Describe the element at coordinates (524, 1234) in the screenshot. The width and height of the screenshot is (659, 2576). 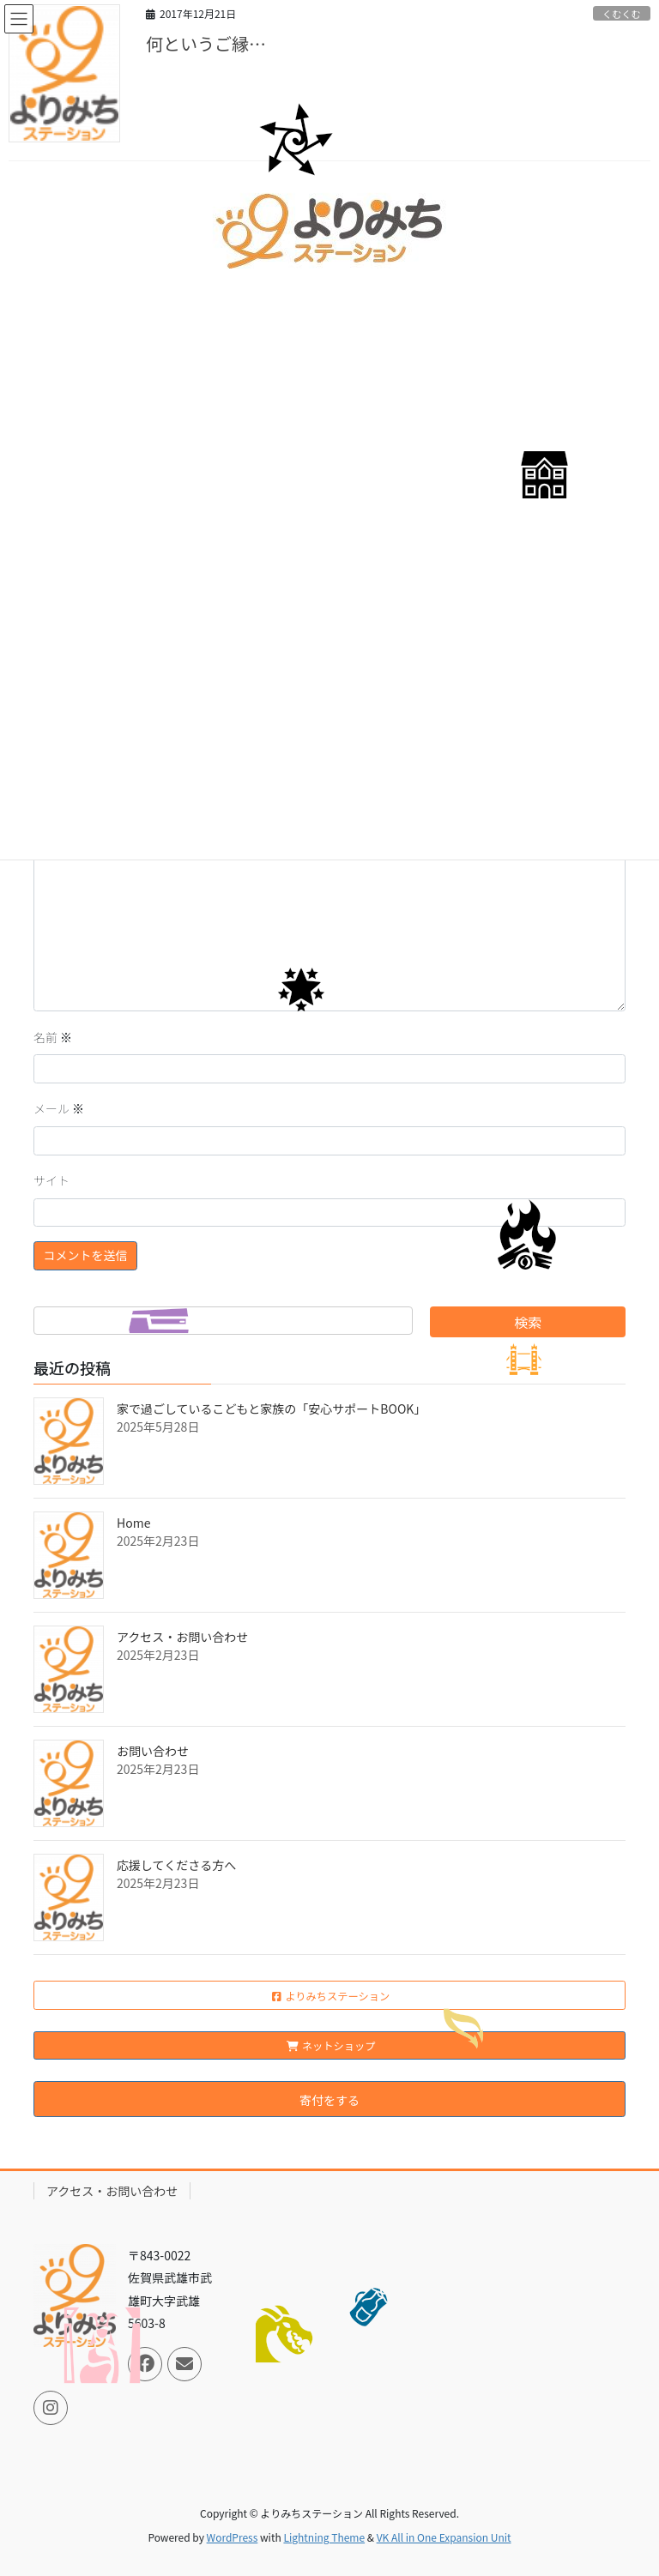
I see `access camping or outdoor activity features` at that location.